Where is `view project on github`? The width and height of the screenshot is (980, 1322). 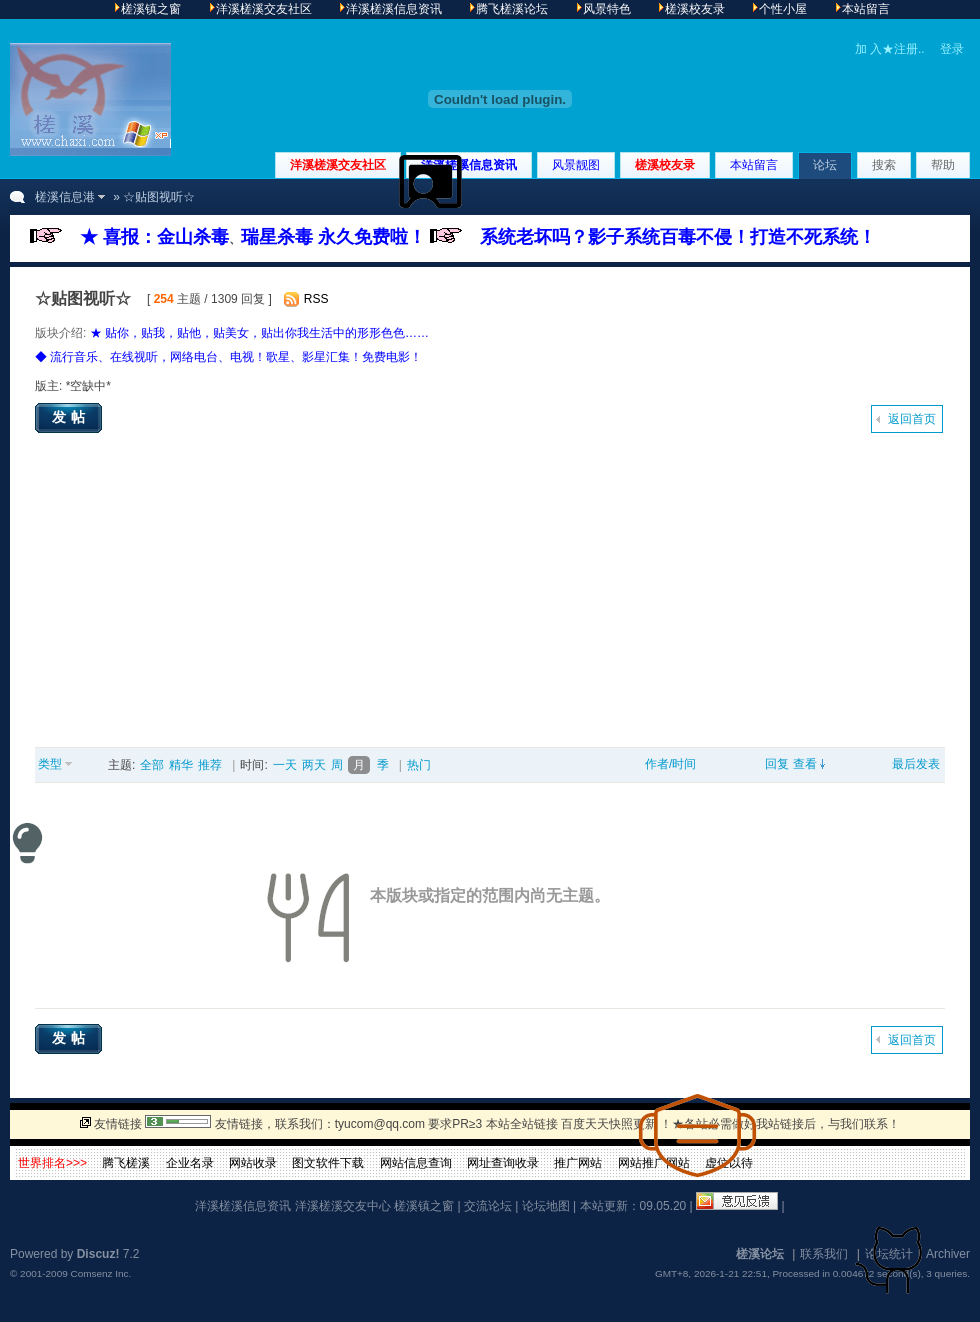
view project on github is located at coordinates (895, 1259).